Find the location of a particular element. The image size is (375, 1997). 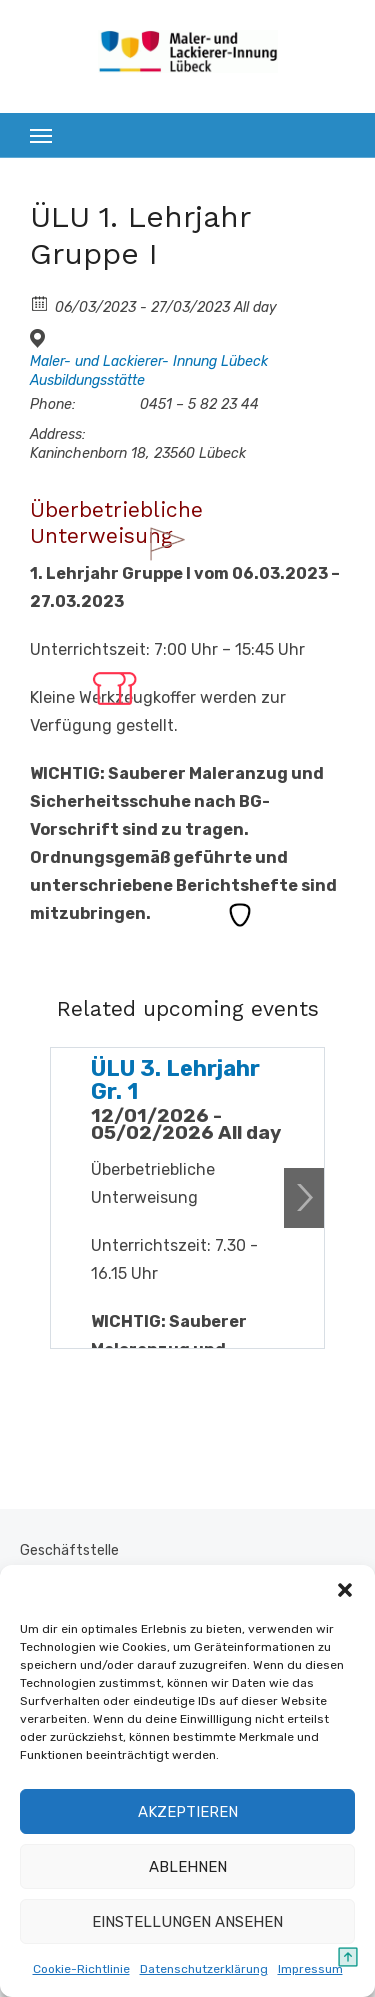

browse bakery or bread products is located at coordinates (115, 688).